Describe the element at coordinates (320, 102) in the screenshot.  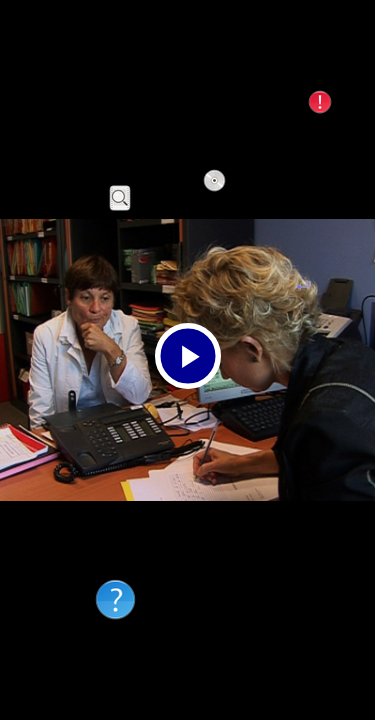
I see `indicates a warning or caution message` at that location.